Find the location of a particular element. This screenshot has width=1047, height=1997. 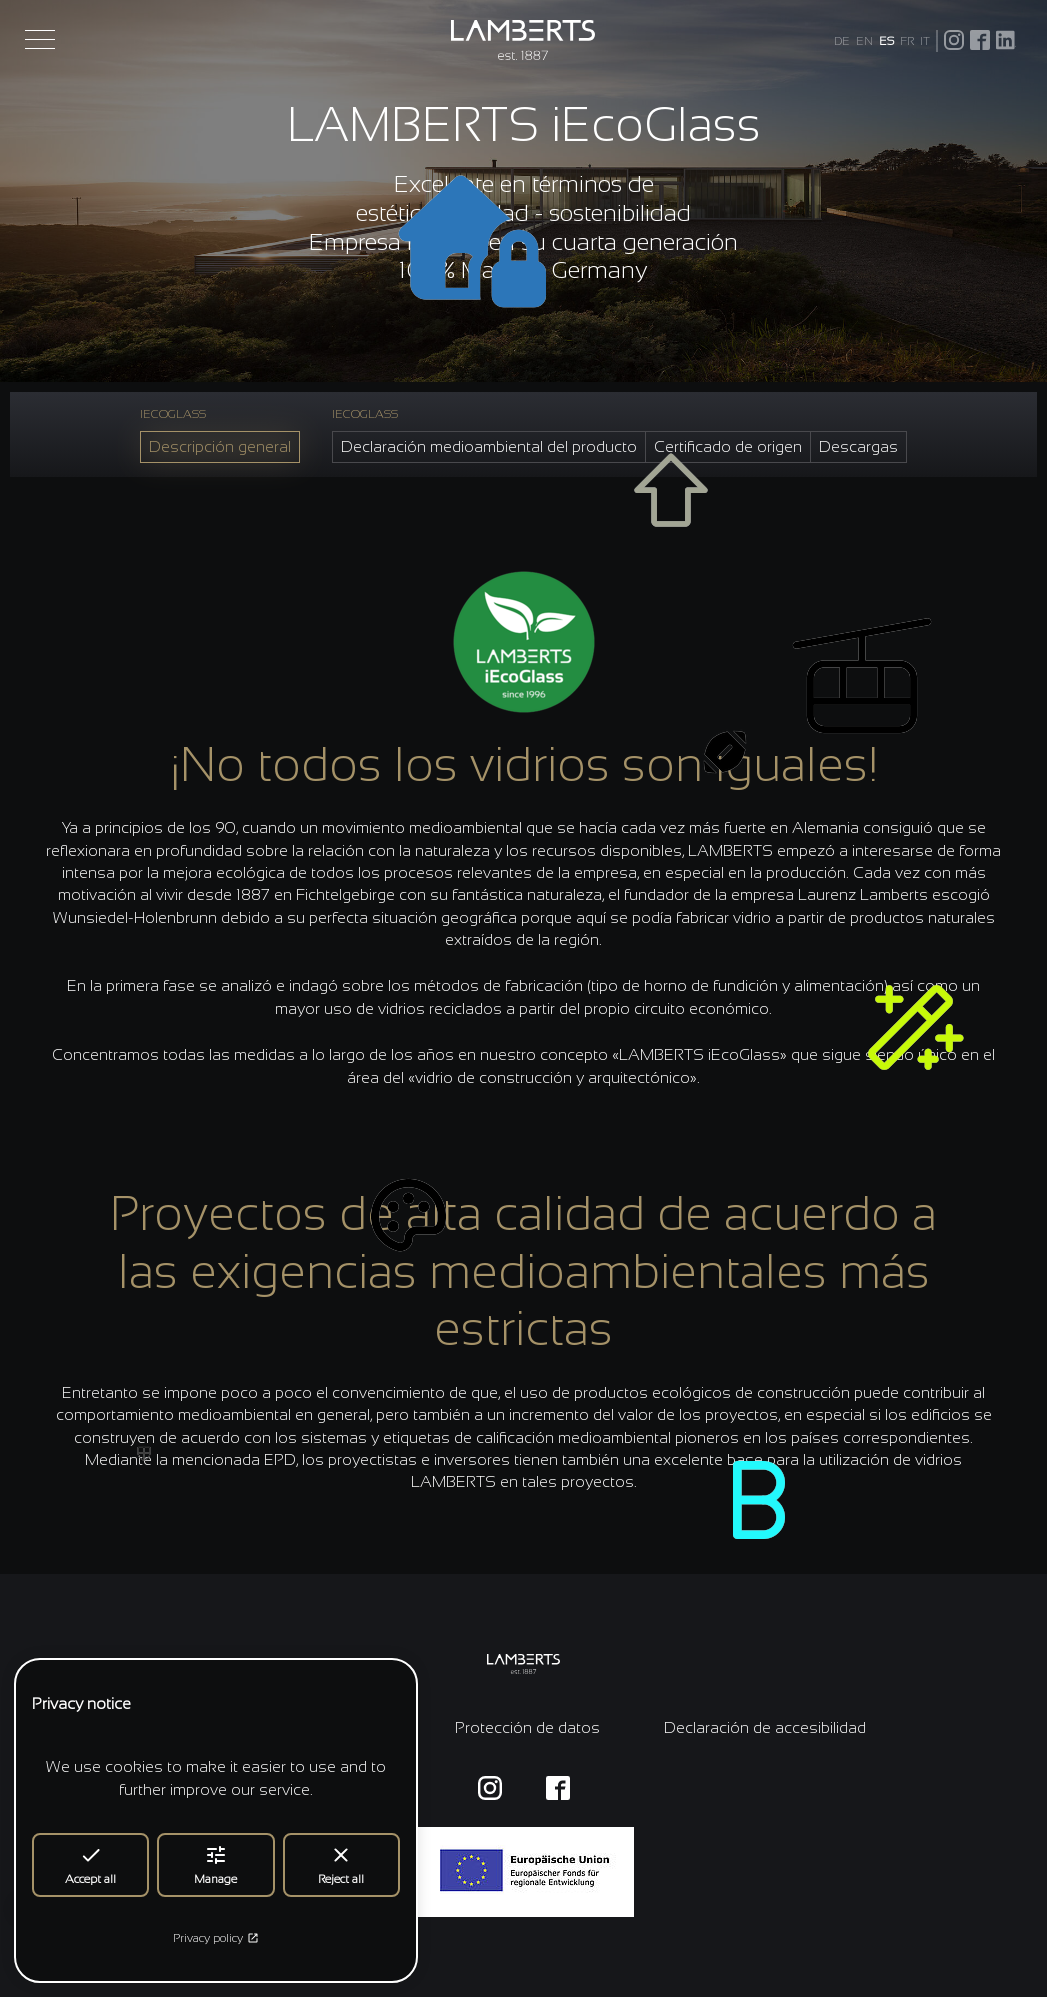

toggle bold text formatting is located at coordinates (759, 1500).